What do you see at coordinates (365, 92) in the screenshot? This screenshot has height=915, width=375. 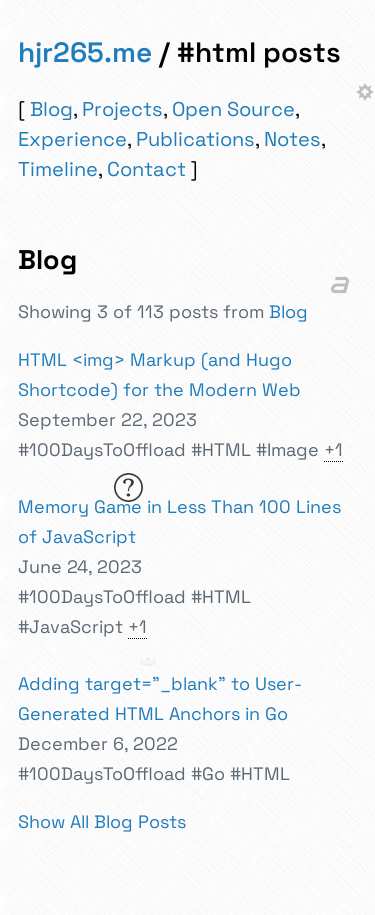 I see `indicates a software update is available` at bounding box center [365, 92].